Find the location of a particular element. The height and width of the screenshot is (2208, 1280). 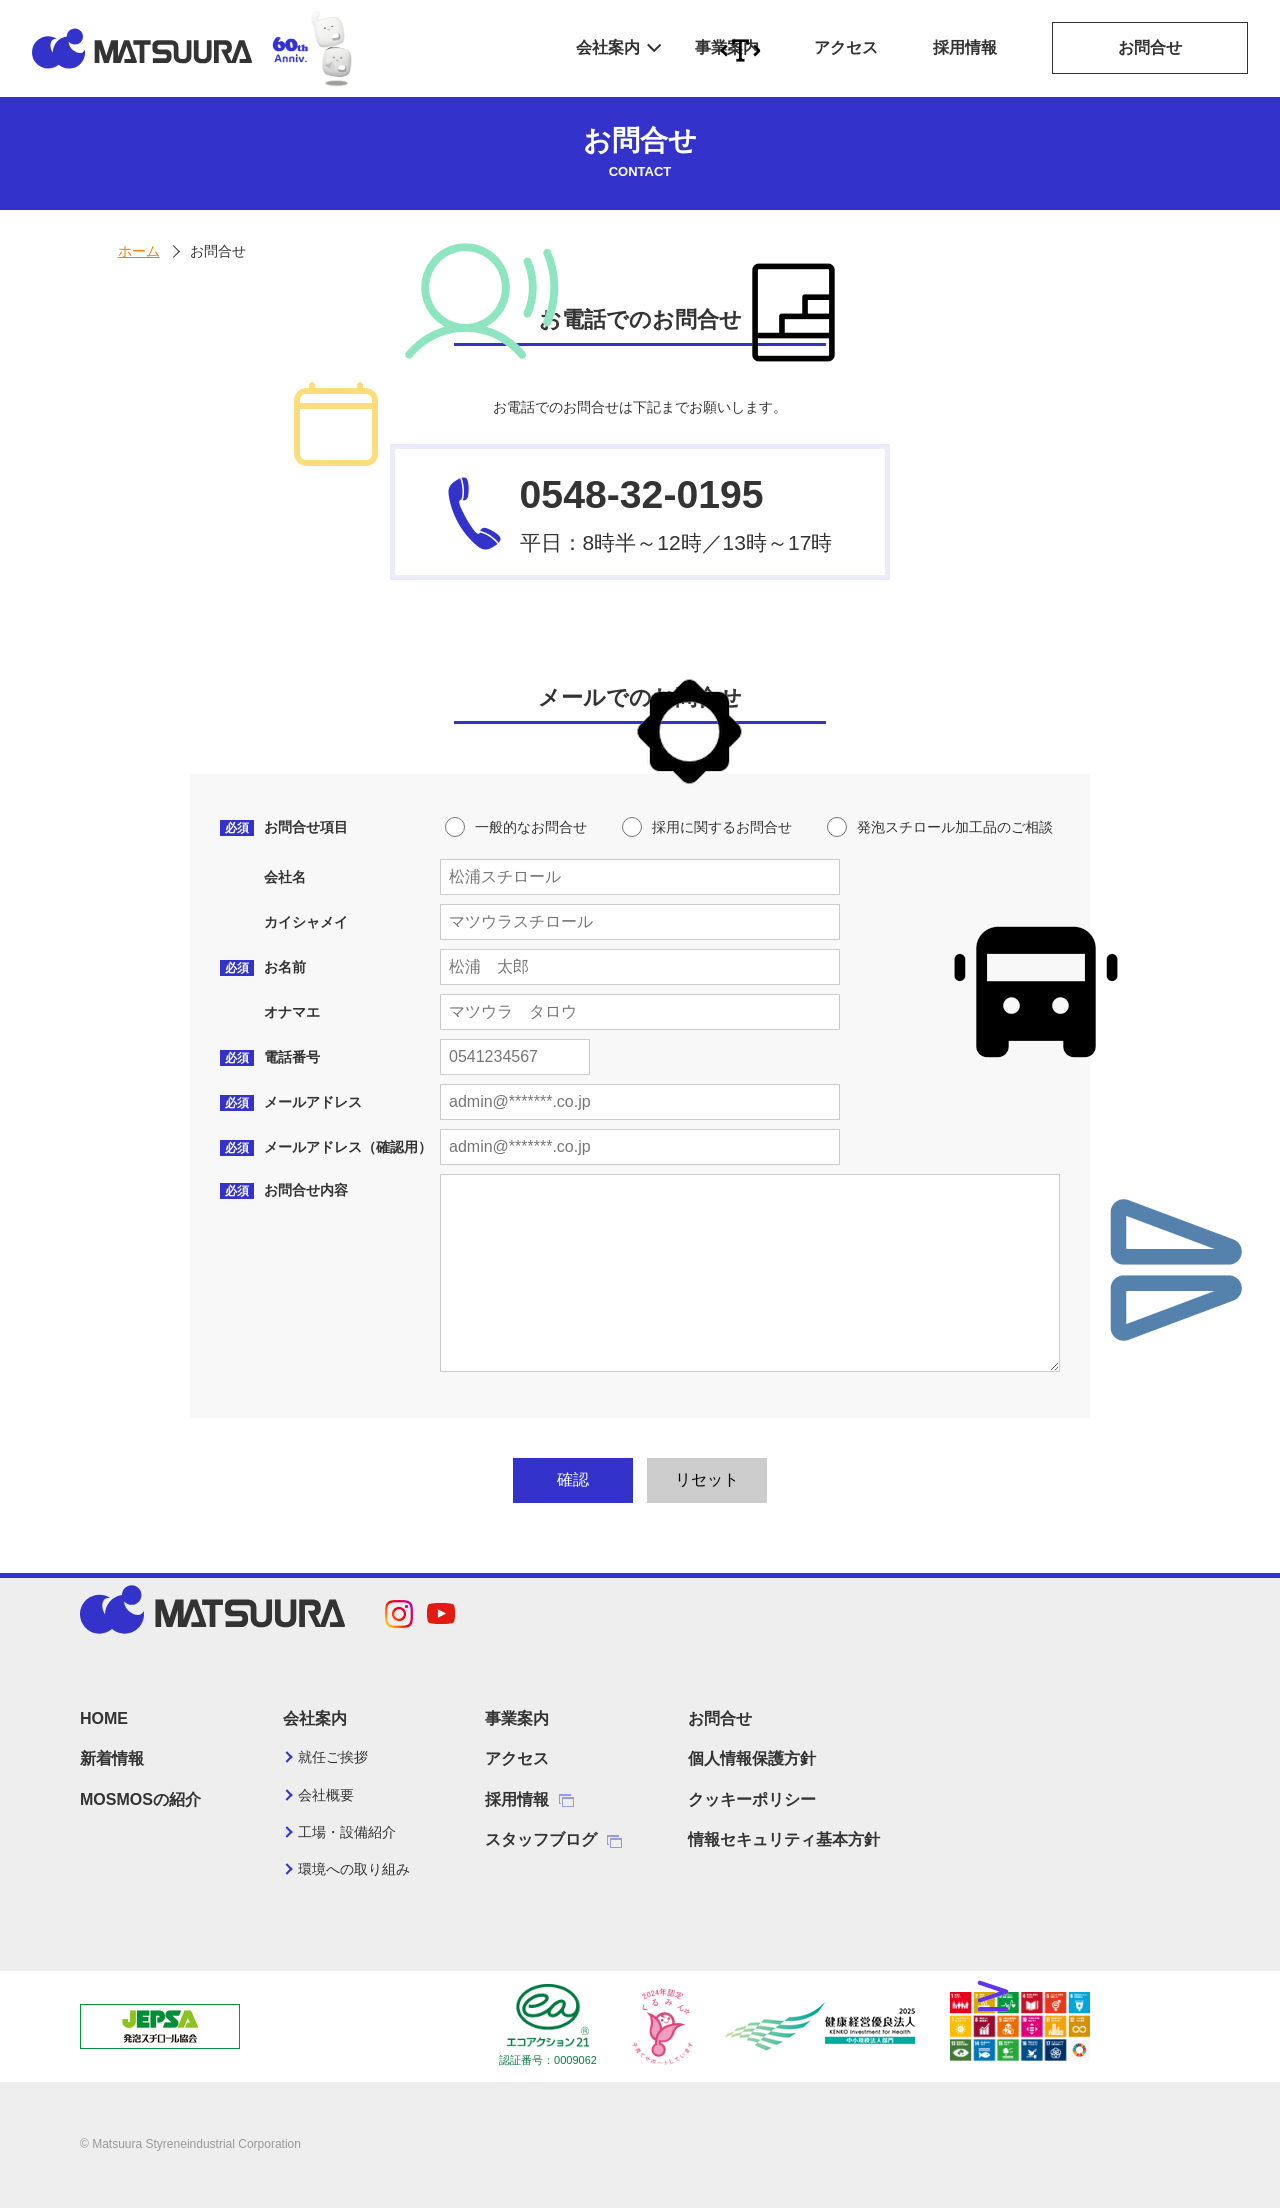

view public transit options is located at coordinates (1036, 992).